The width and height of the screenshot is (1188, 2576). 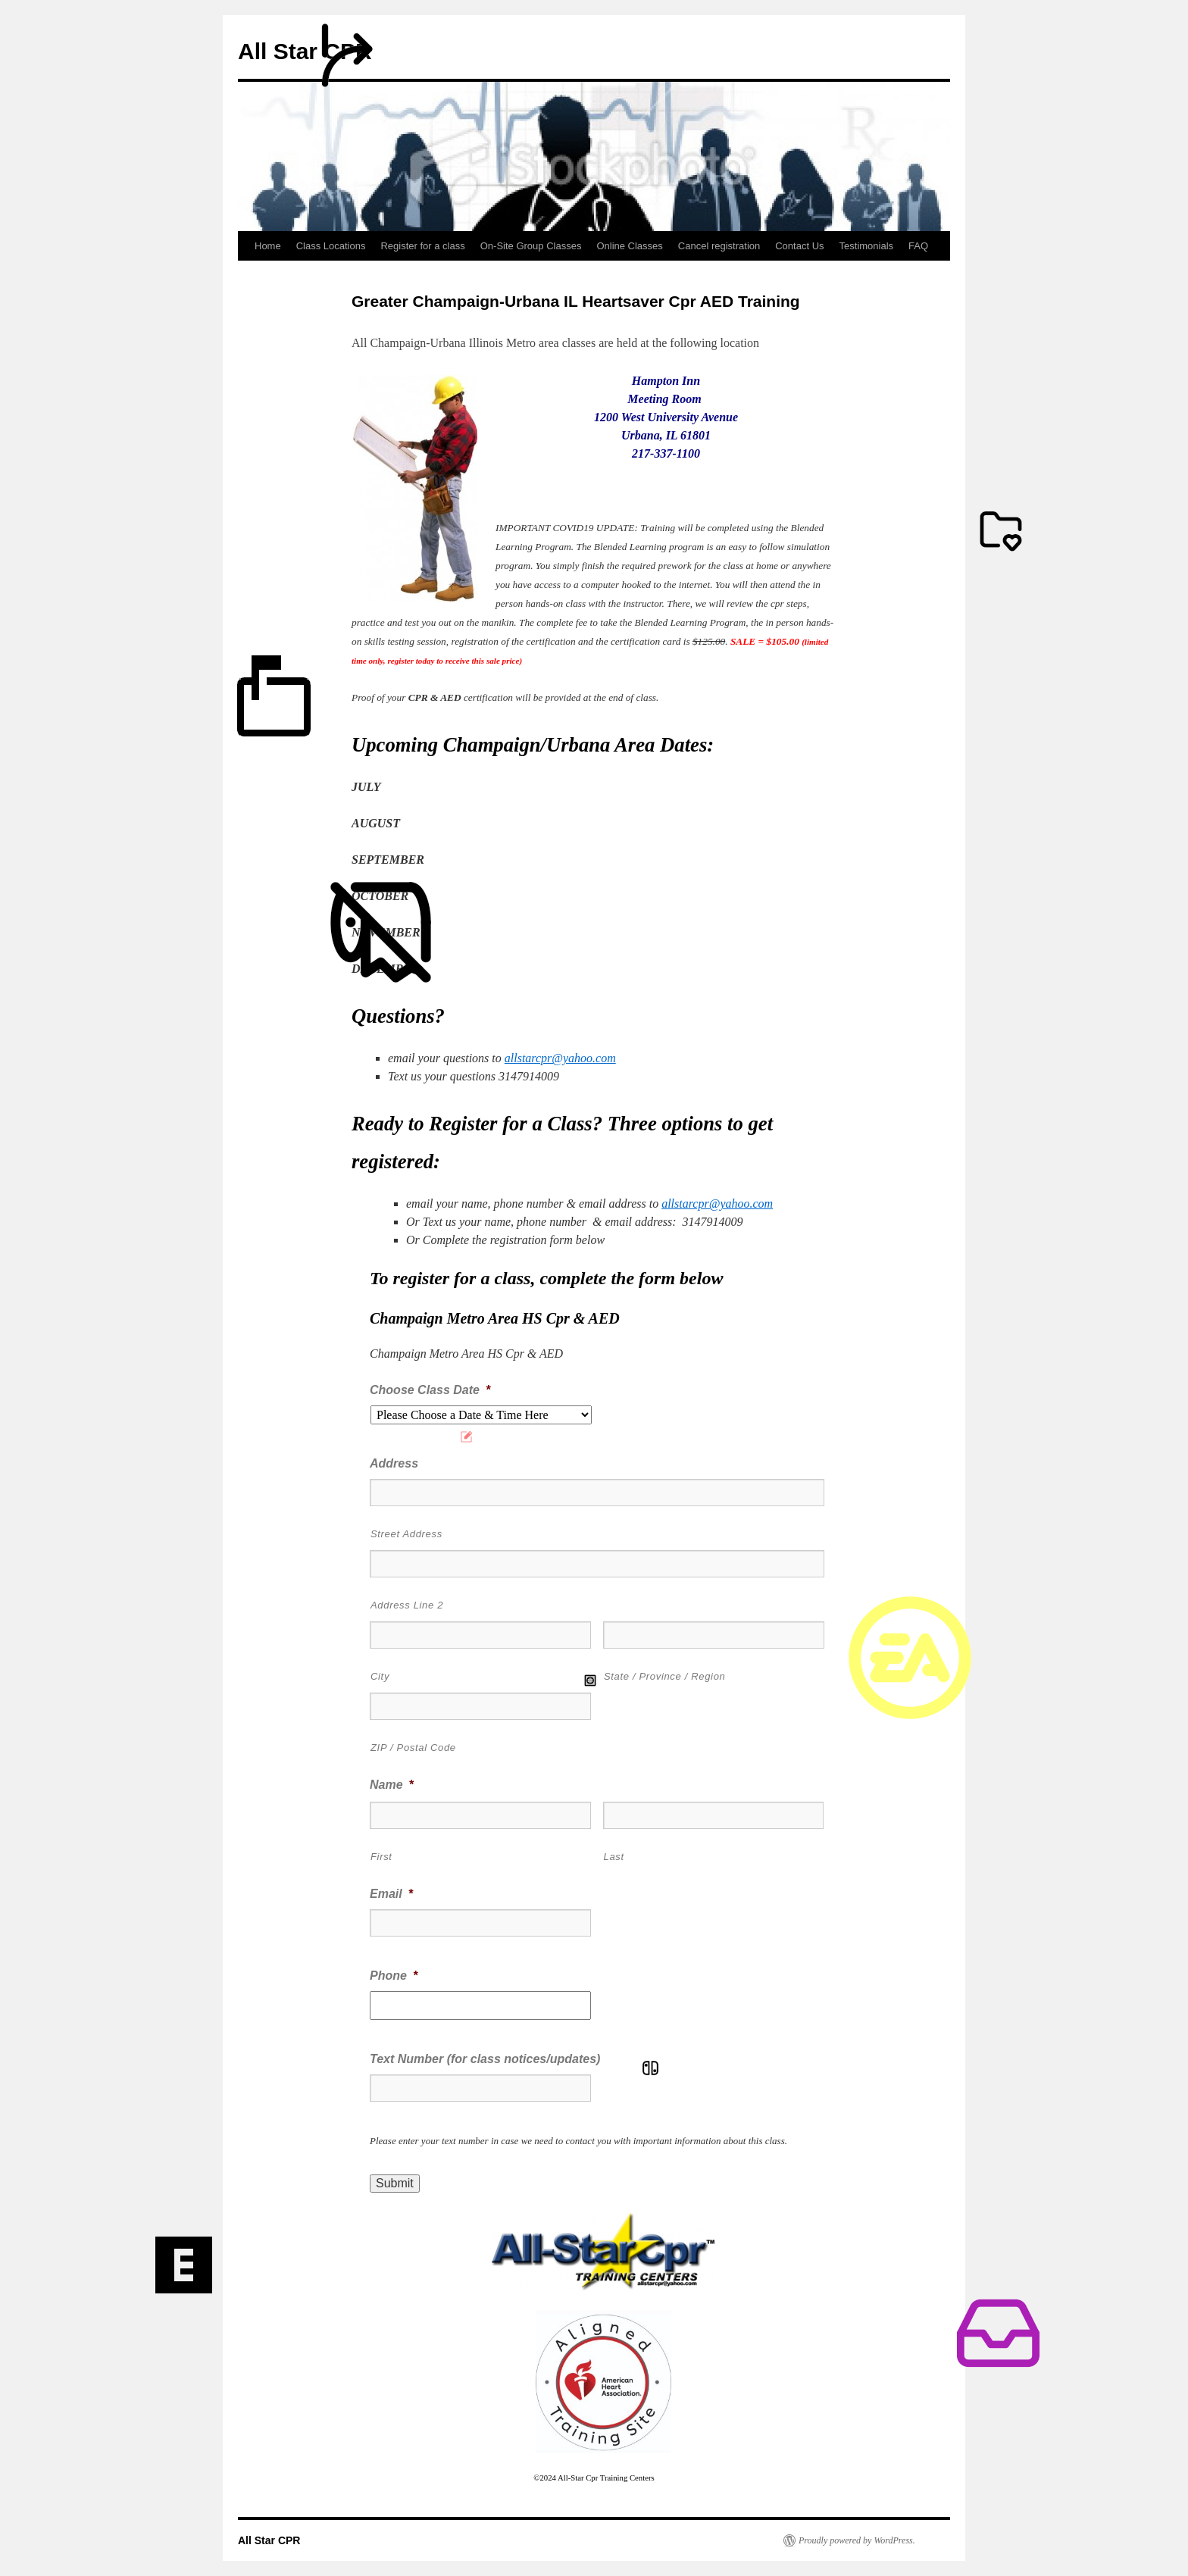 What do you see at coordinates (590, 1680) in the screenshot?
I see `access heating, ventilation, and air conditioning controls` at bounding box center [590, 1680].